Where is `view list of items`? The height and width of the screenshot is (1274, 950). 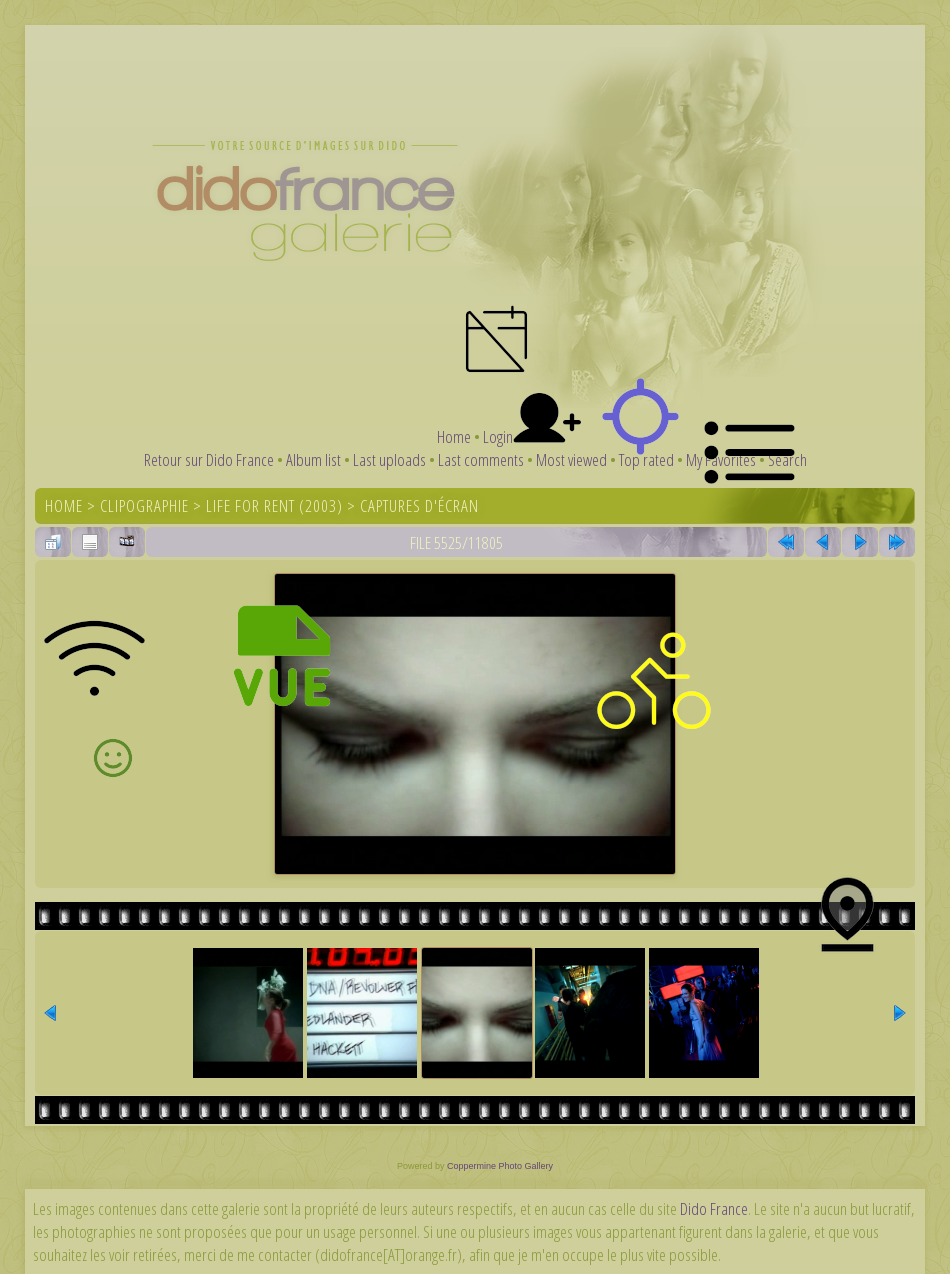
view list of items is located at coordinates (749, 452).